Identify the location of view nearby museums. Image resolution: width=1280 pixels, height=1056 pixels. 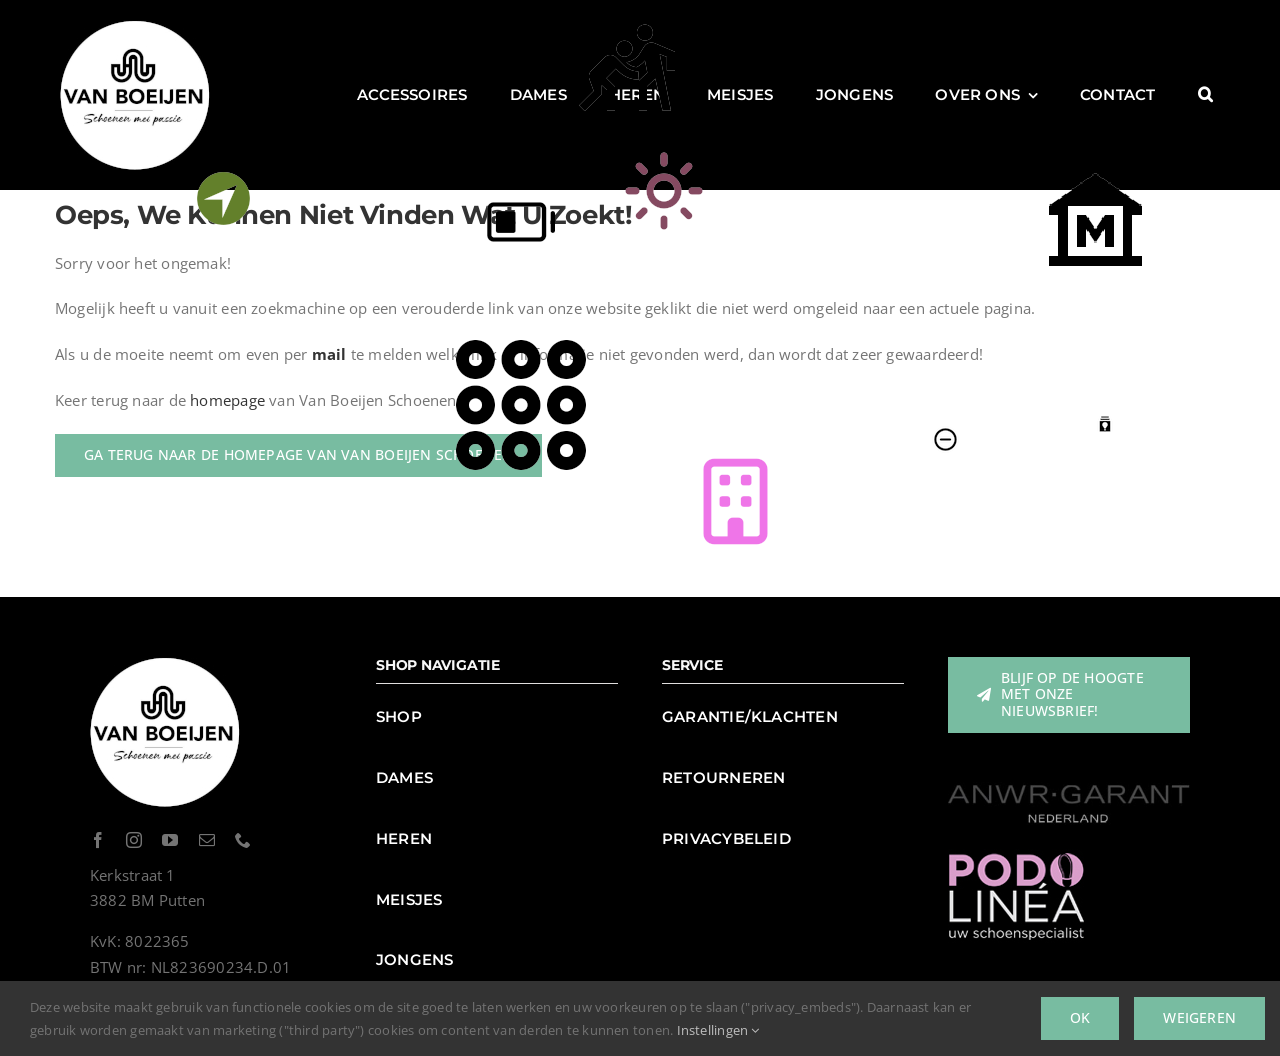
(1095, 219).